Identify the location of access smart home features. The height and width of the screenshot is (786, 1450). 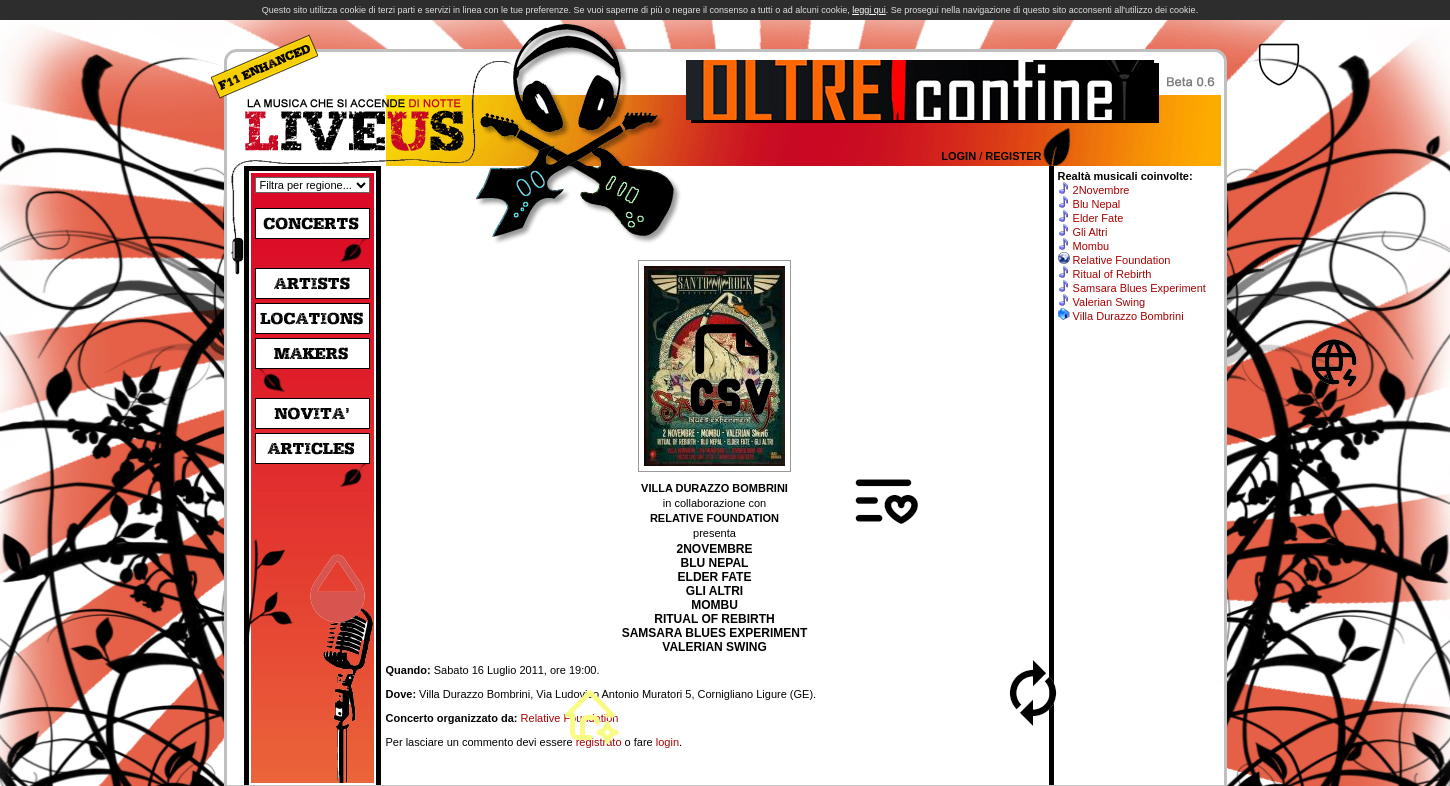
(590, 715).